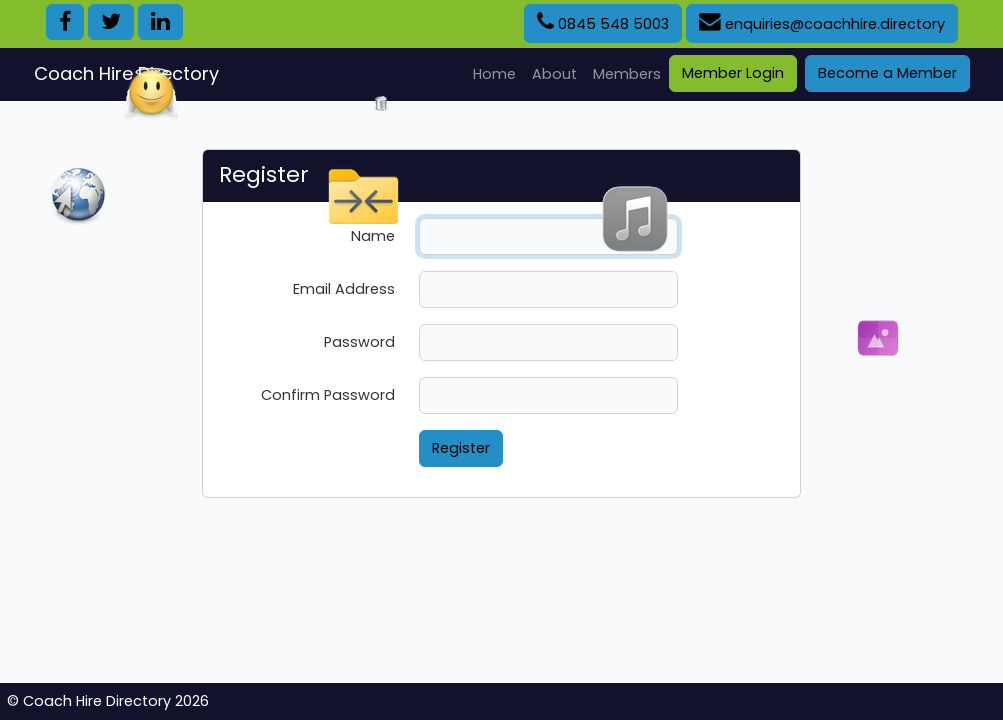  What do you see at coordinates (878, 337) in the screenshot?
I see `open an image file` at bounding box center [878, 337].